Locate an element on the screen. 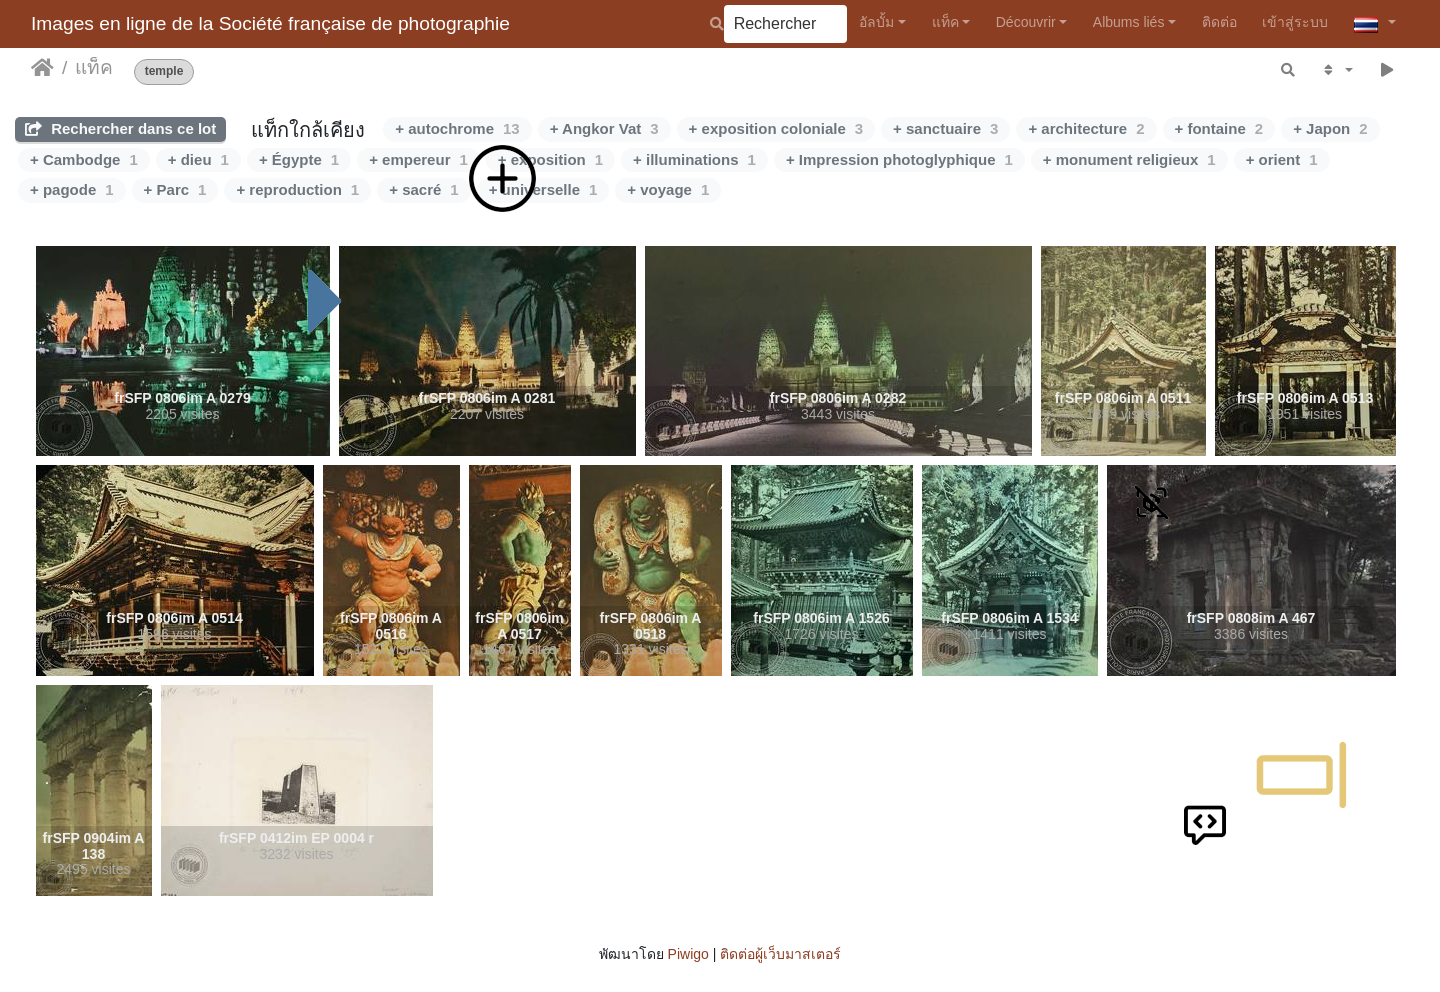 The image size is (1440, 992). align content to the right is located at coordinates (1303, 775).